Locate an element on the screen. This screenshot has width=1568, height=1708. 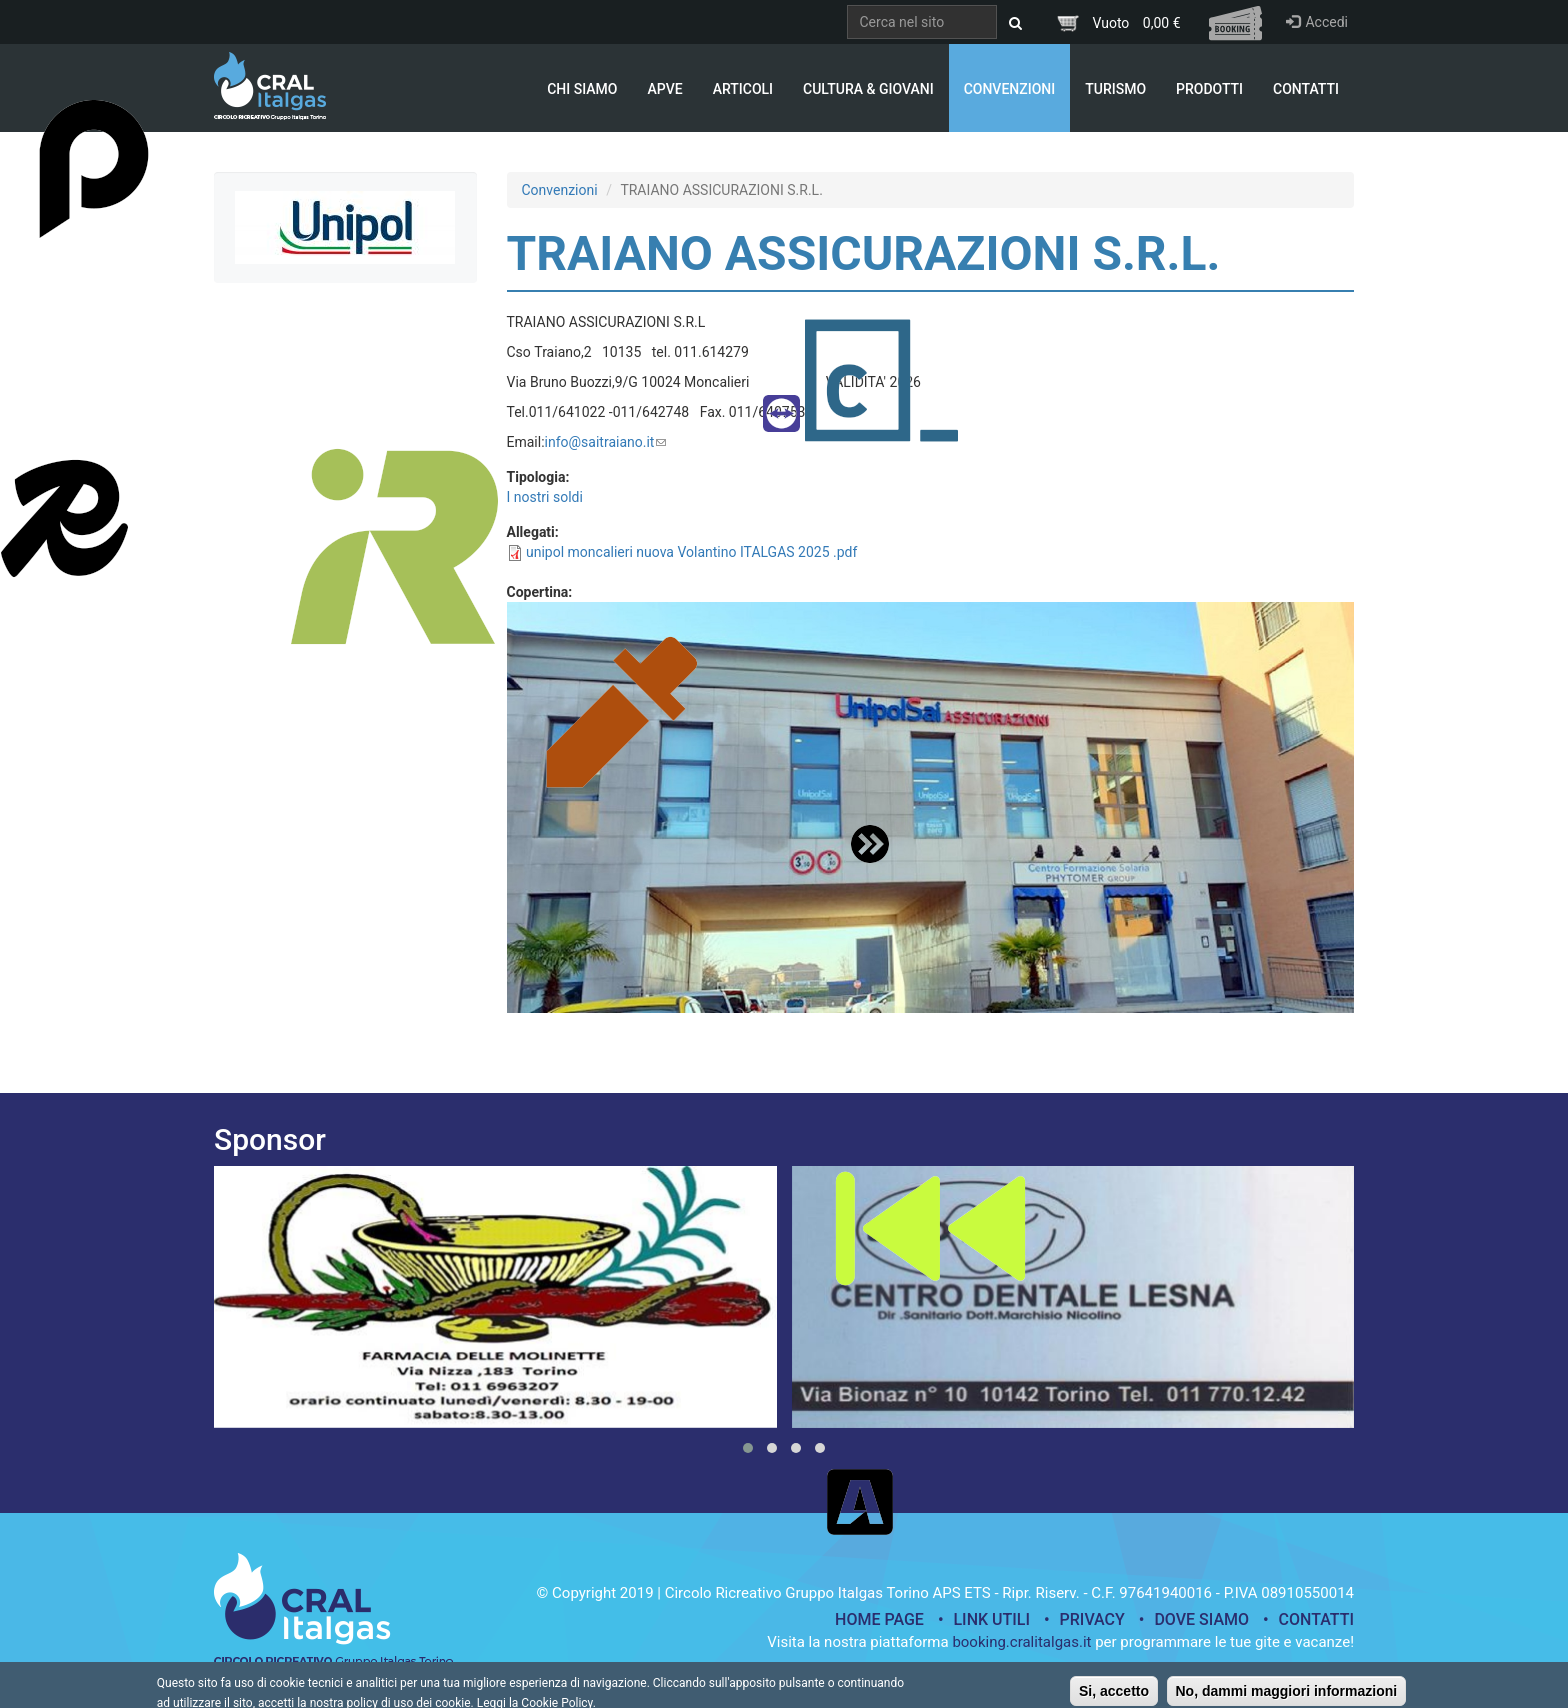
open piapro website or app is located at coordinates (94, 169).